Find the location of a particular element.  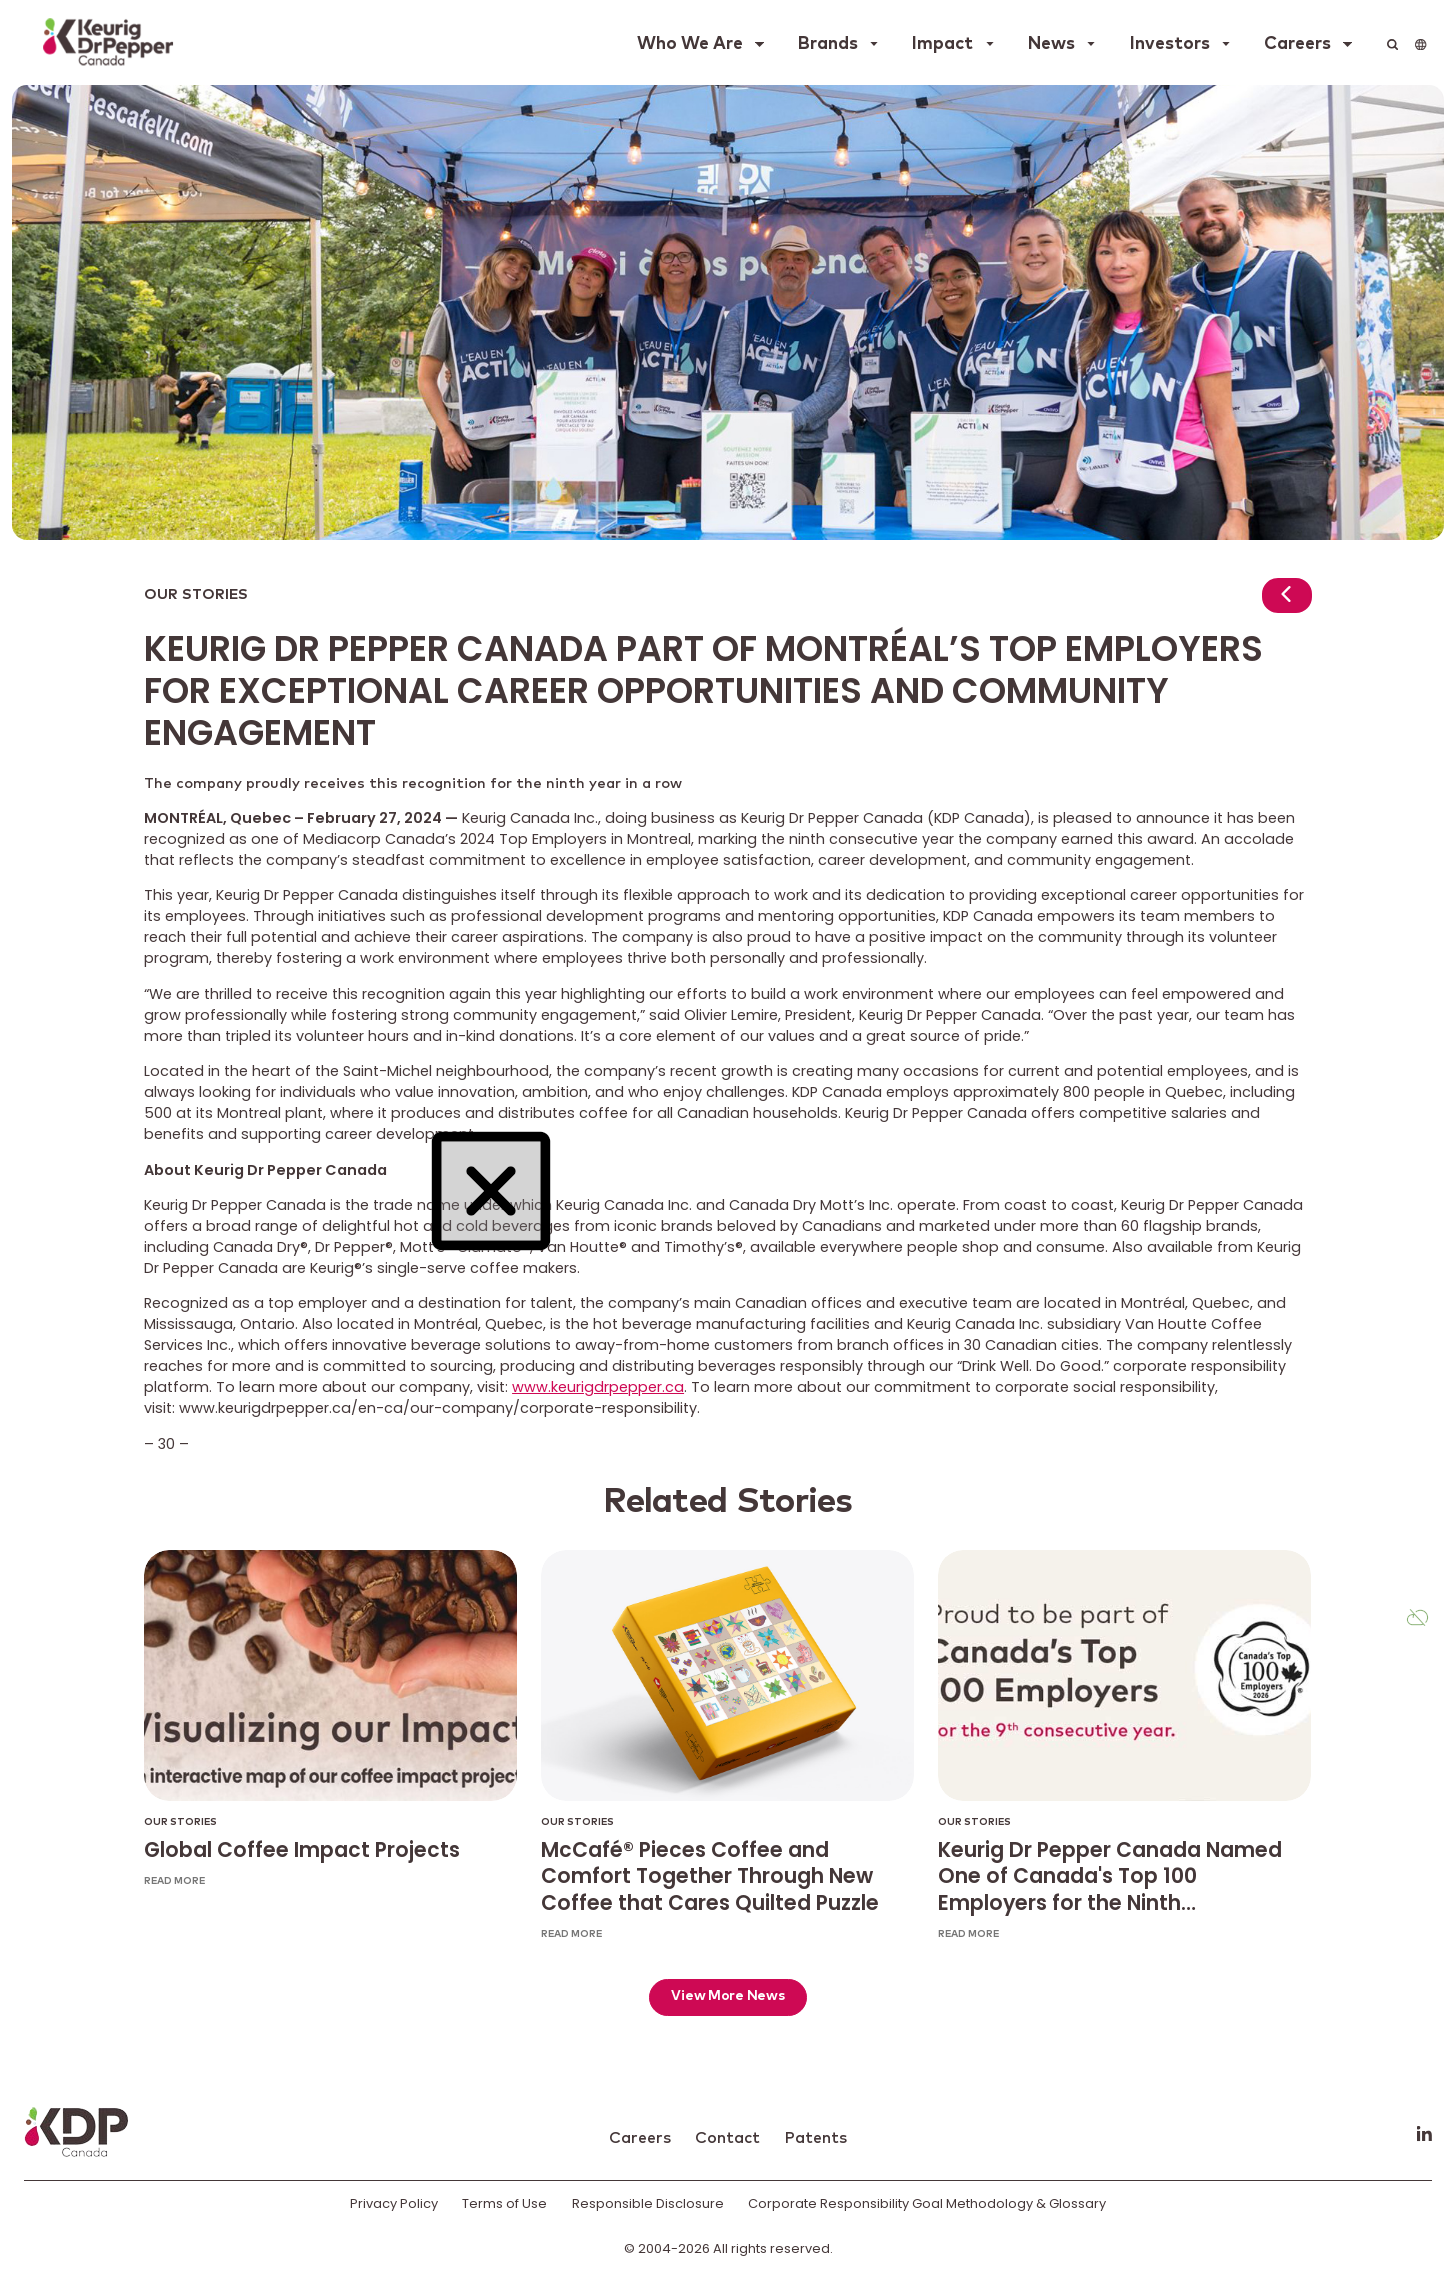

cloud storage unavailable or disconnected is located at coordinates (1417, 1617).